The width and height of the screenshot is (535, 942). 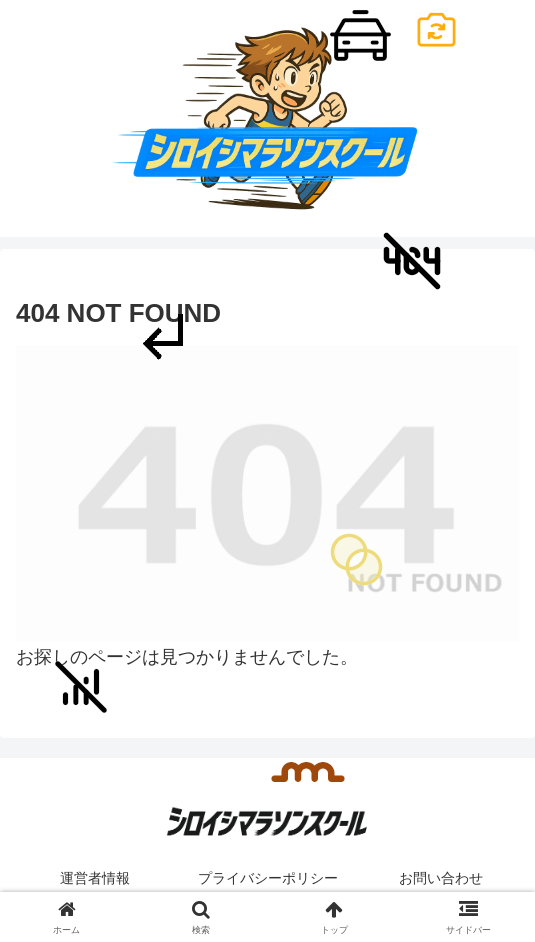 I want to click on switch between front and rear camera, so click(x=436, y=30).